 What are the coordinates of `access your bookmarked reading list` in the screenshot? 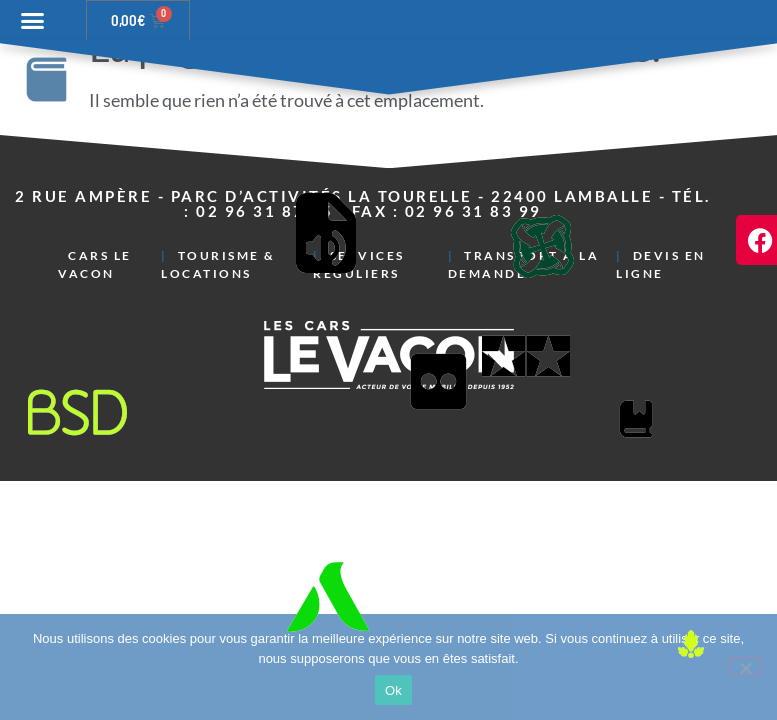 It's located at (636, 419).